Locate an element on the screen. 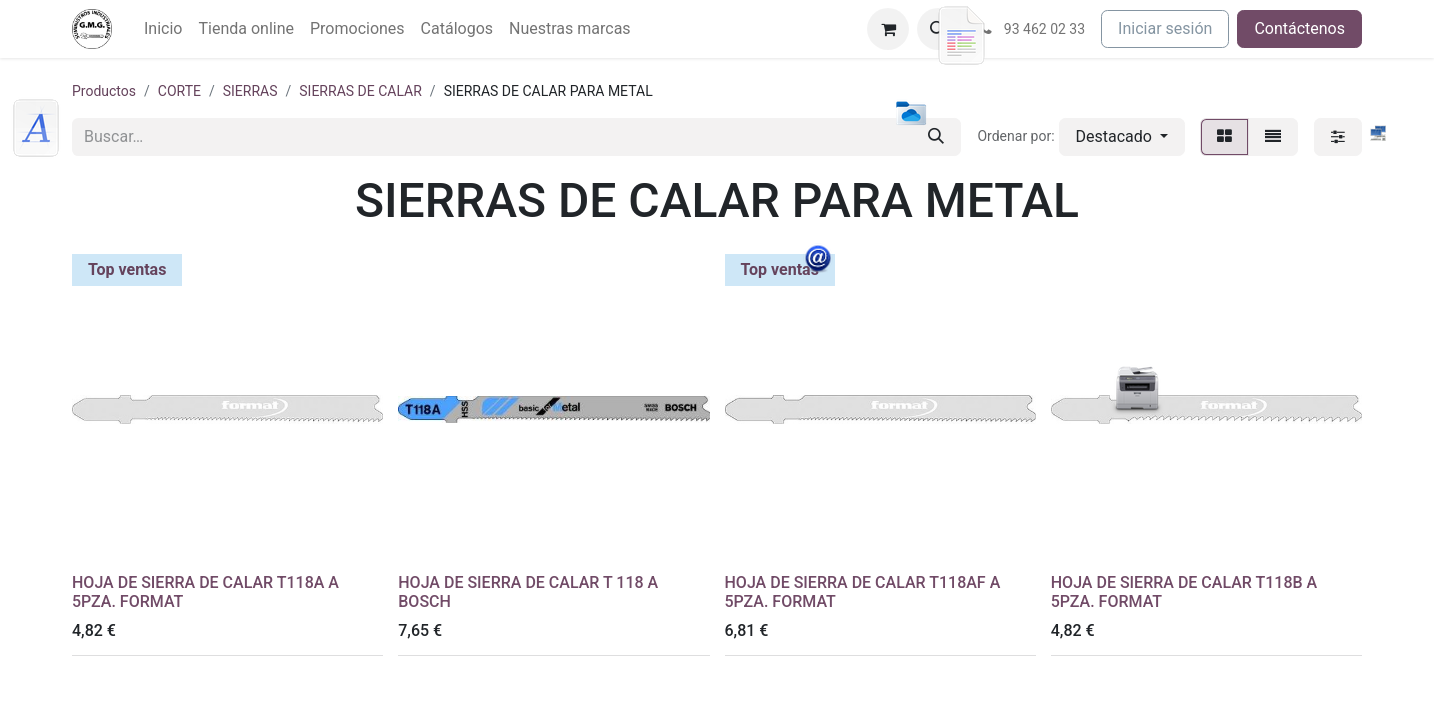  access email account settings is located at coordinates (817, 257).